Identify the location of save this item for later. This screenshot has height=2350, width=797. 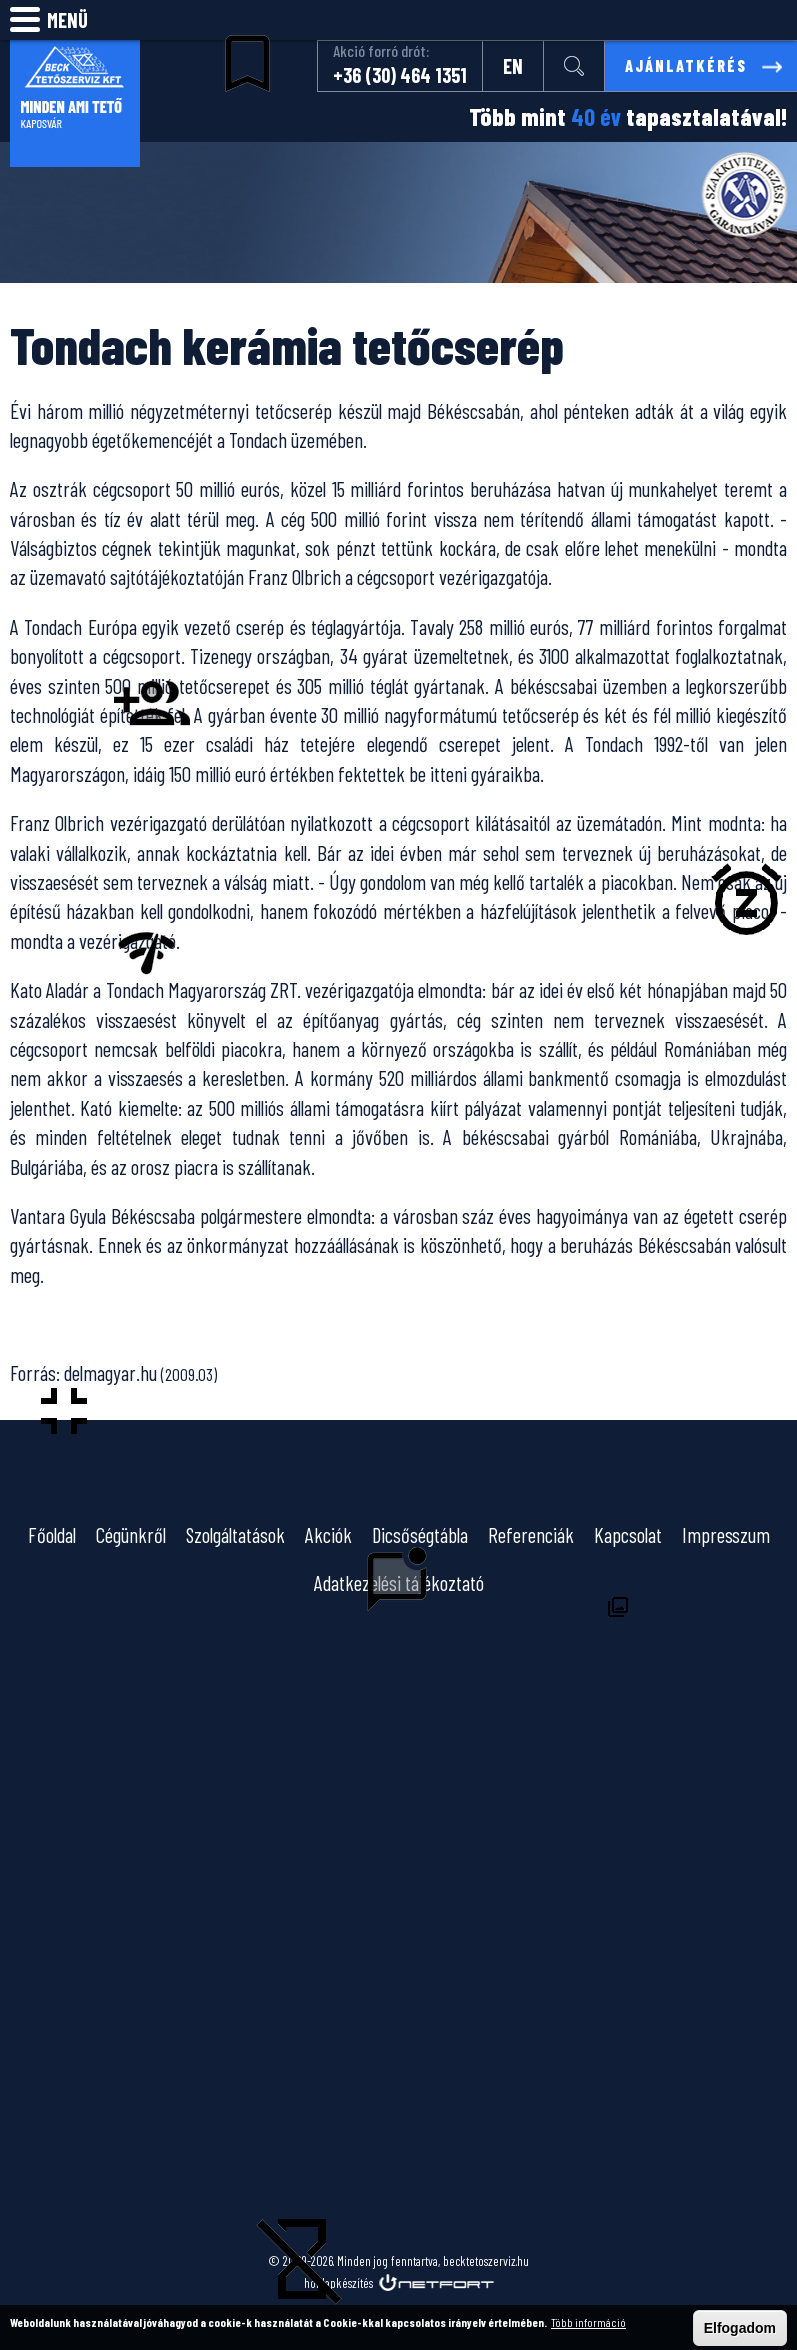
(247, 63).